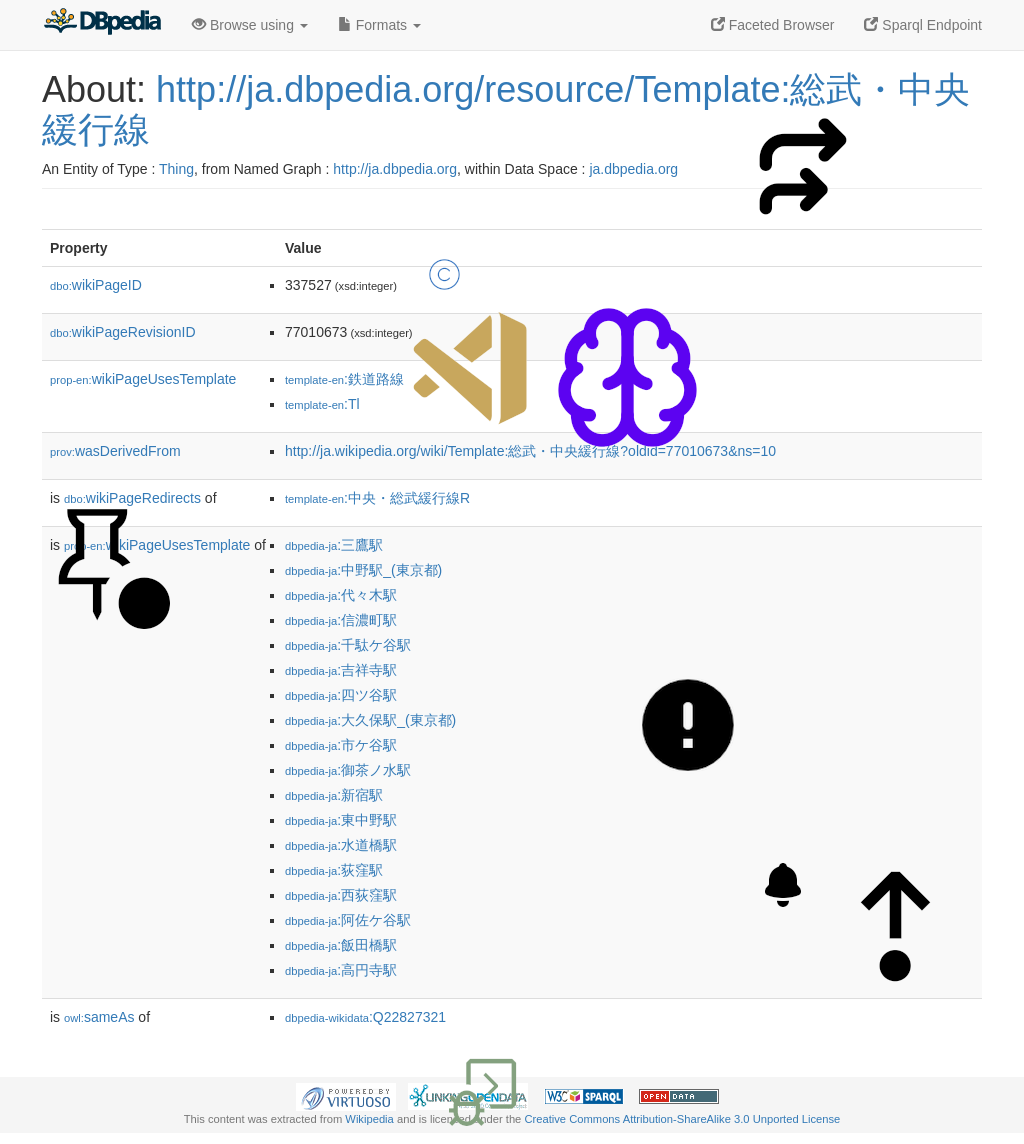  Describe the element at coordinates (895, 926) in the screenshot. I see `step out of the current function during debugging` at that location.